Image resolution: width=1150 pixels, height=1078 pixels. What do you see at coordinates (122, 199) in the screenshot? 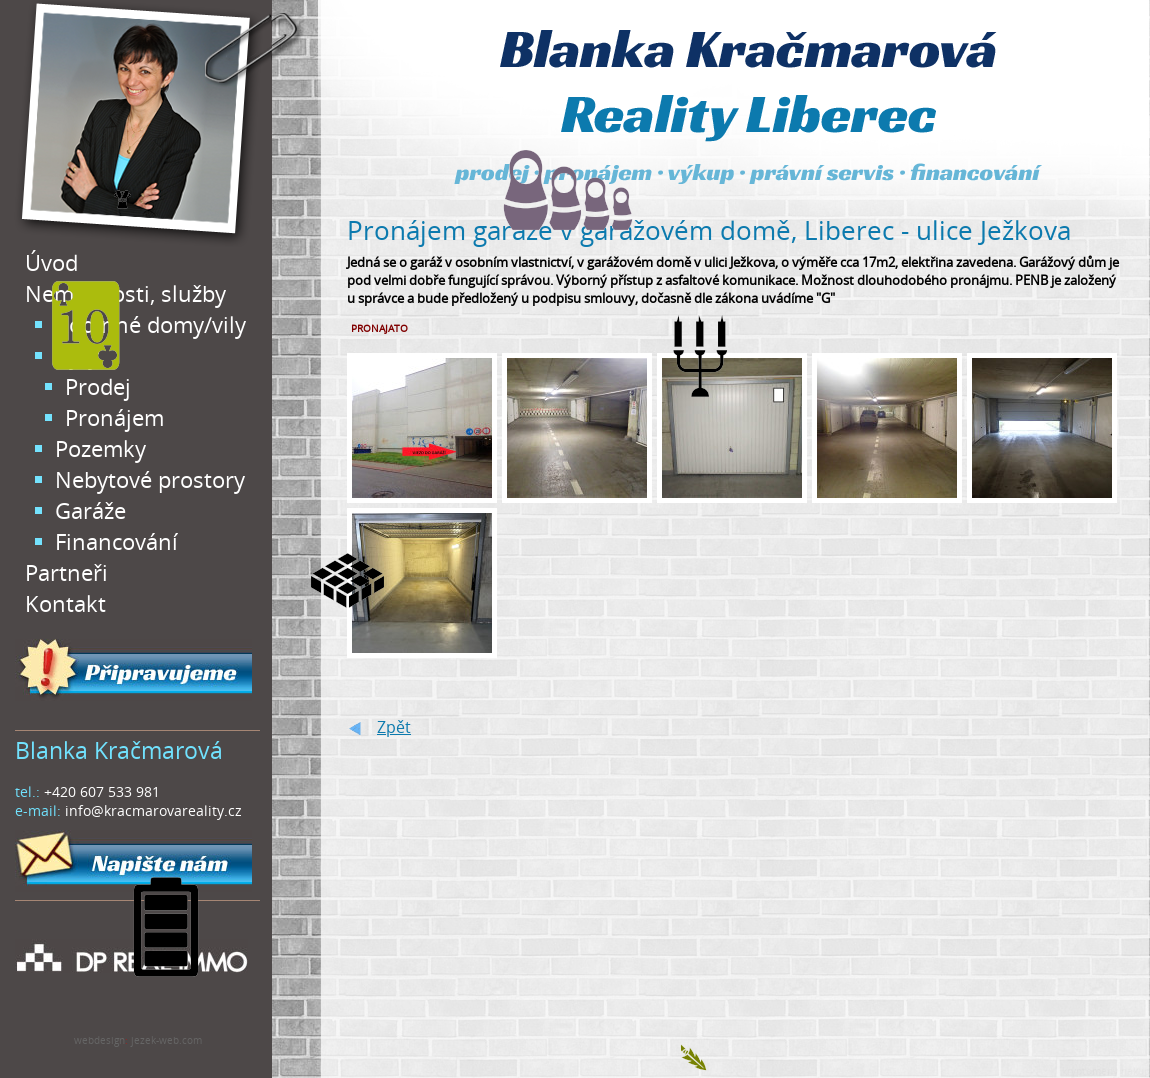
I see `select ninja armor equipment` at bounding box center [122, 199].